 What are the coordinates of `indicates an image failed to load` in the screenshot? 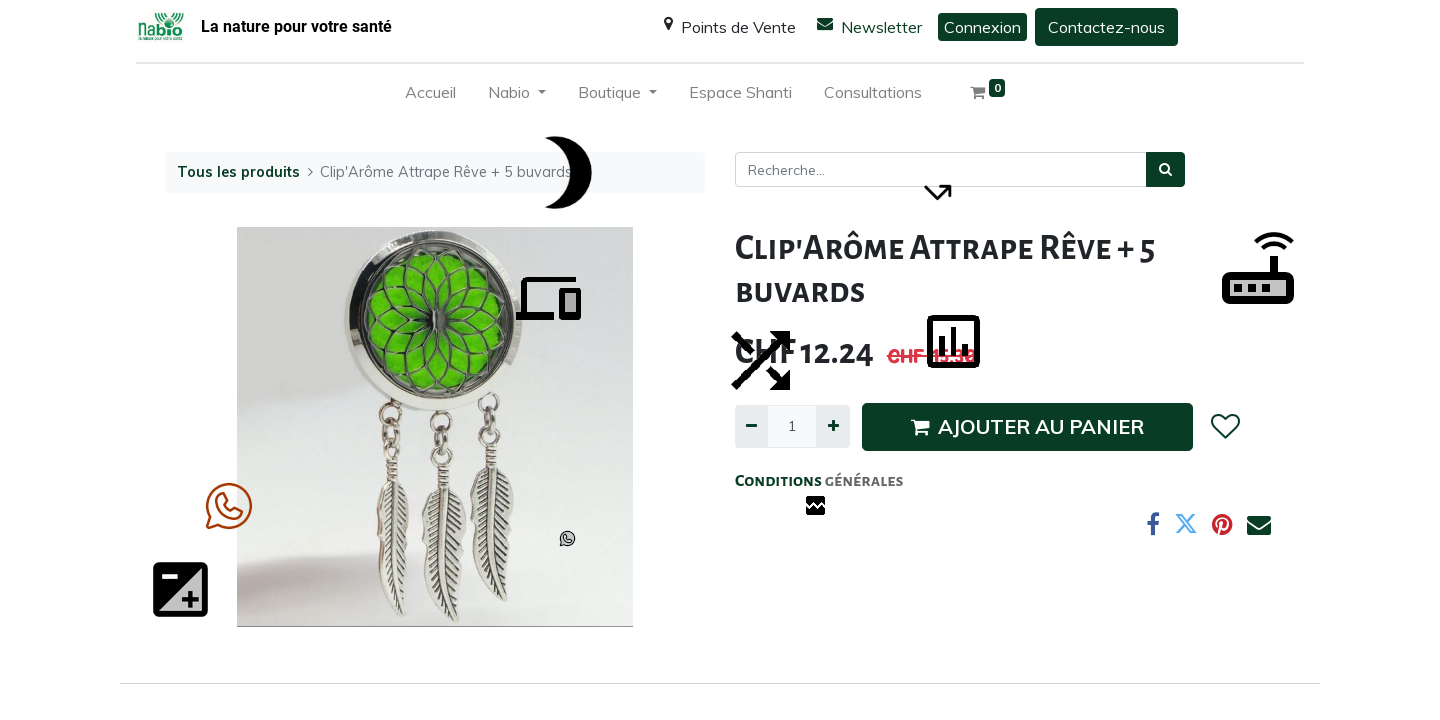 It's located at (815, 505).